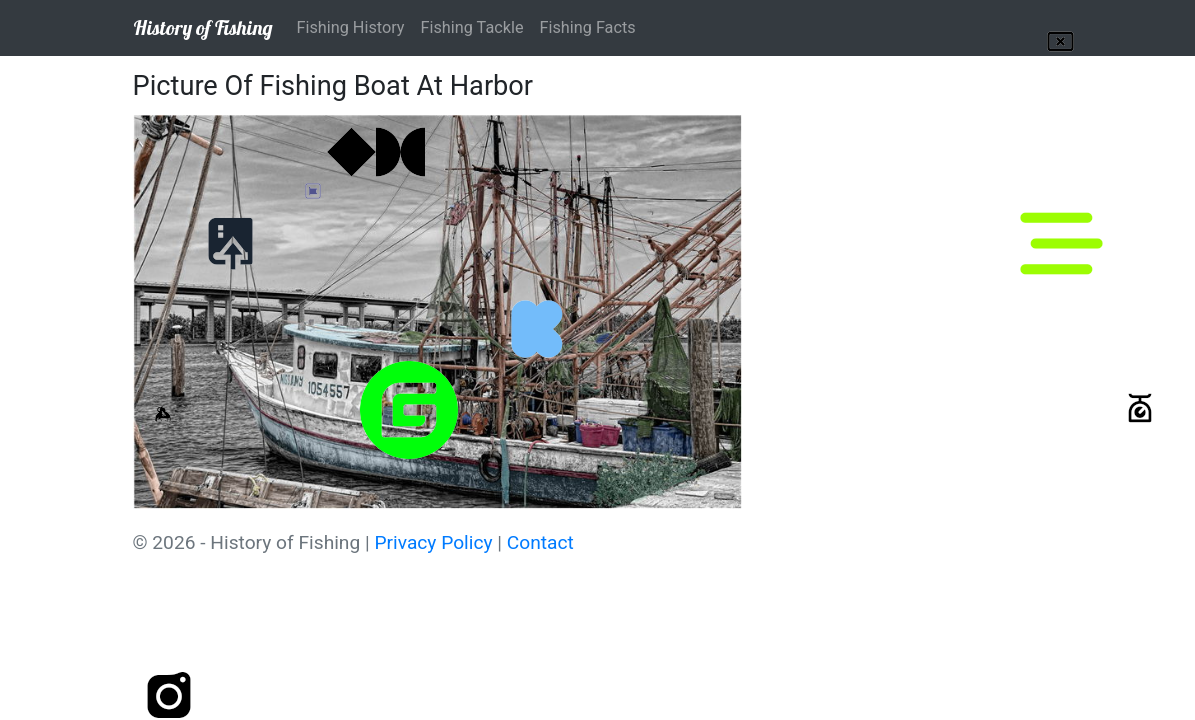 This screenshot has width=1195, height=720. Describe the element at coordinates (409, 410) in the screenshot. I see `open gitee repository` at that location.